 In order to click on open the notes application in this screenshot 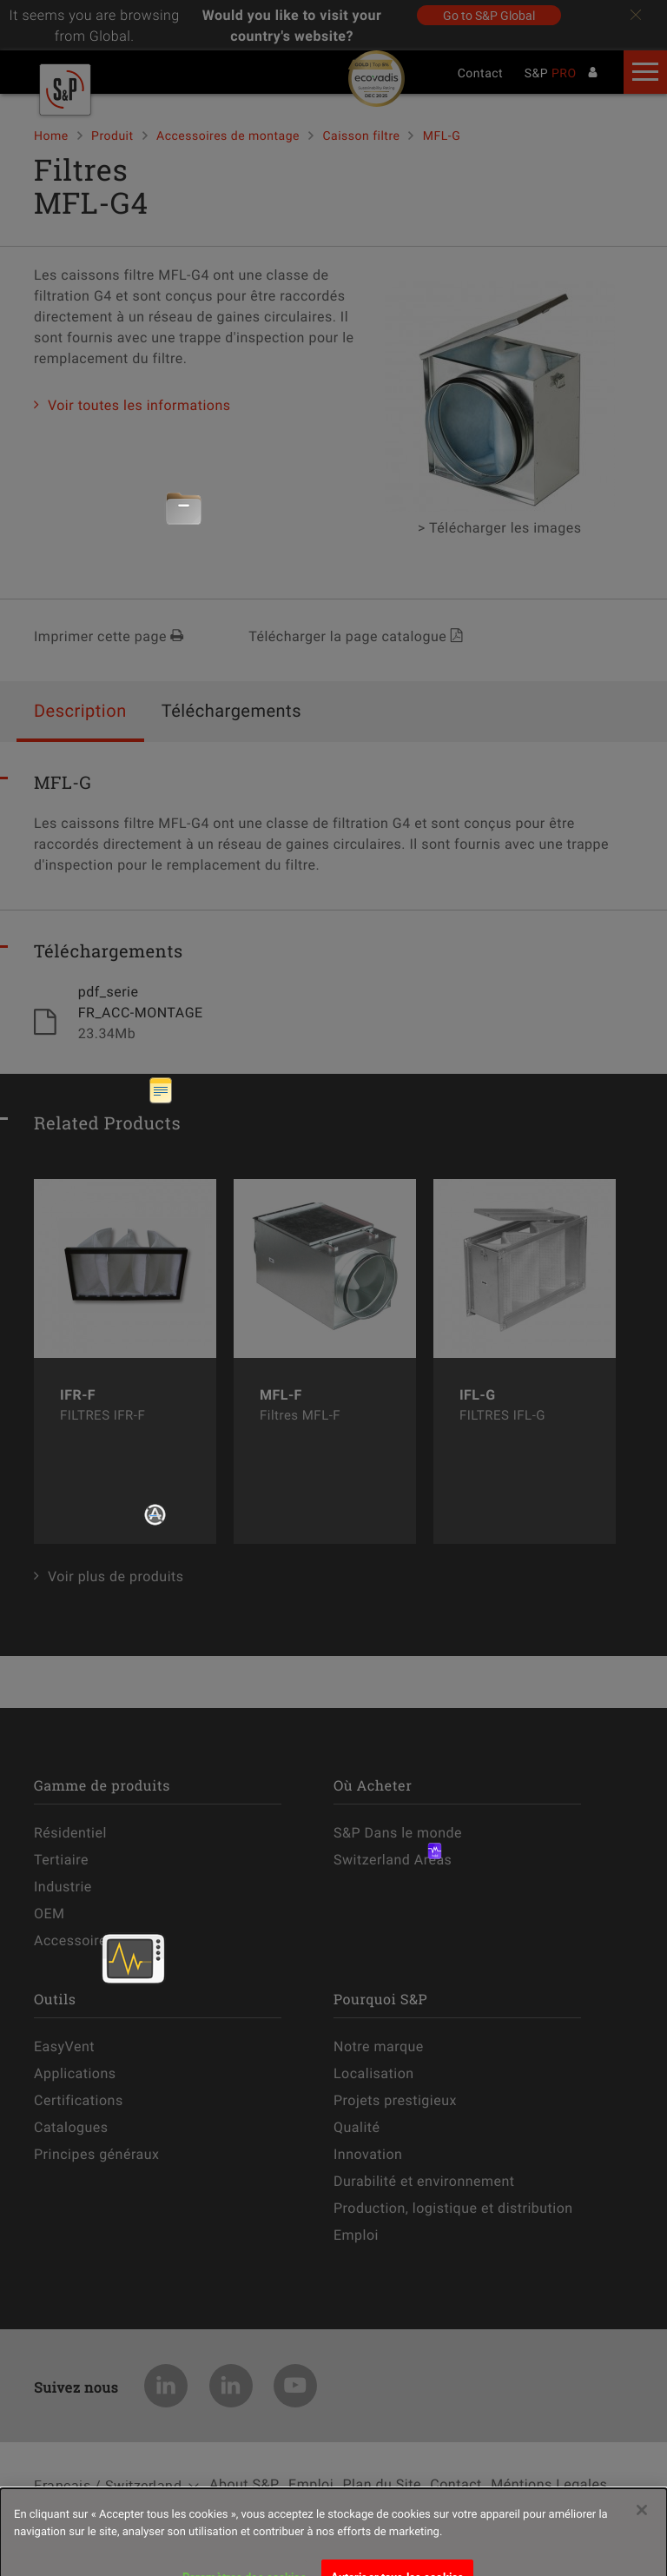, I will do `click(161, 1090)`.